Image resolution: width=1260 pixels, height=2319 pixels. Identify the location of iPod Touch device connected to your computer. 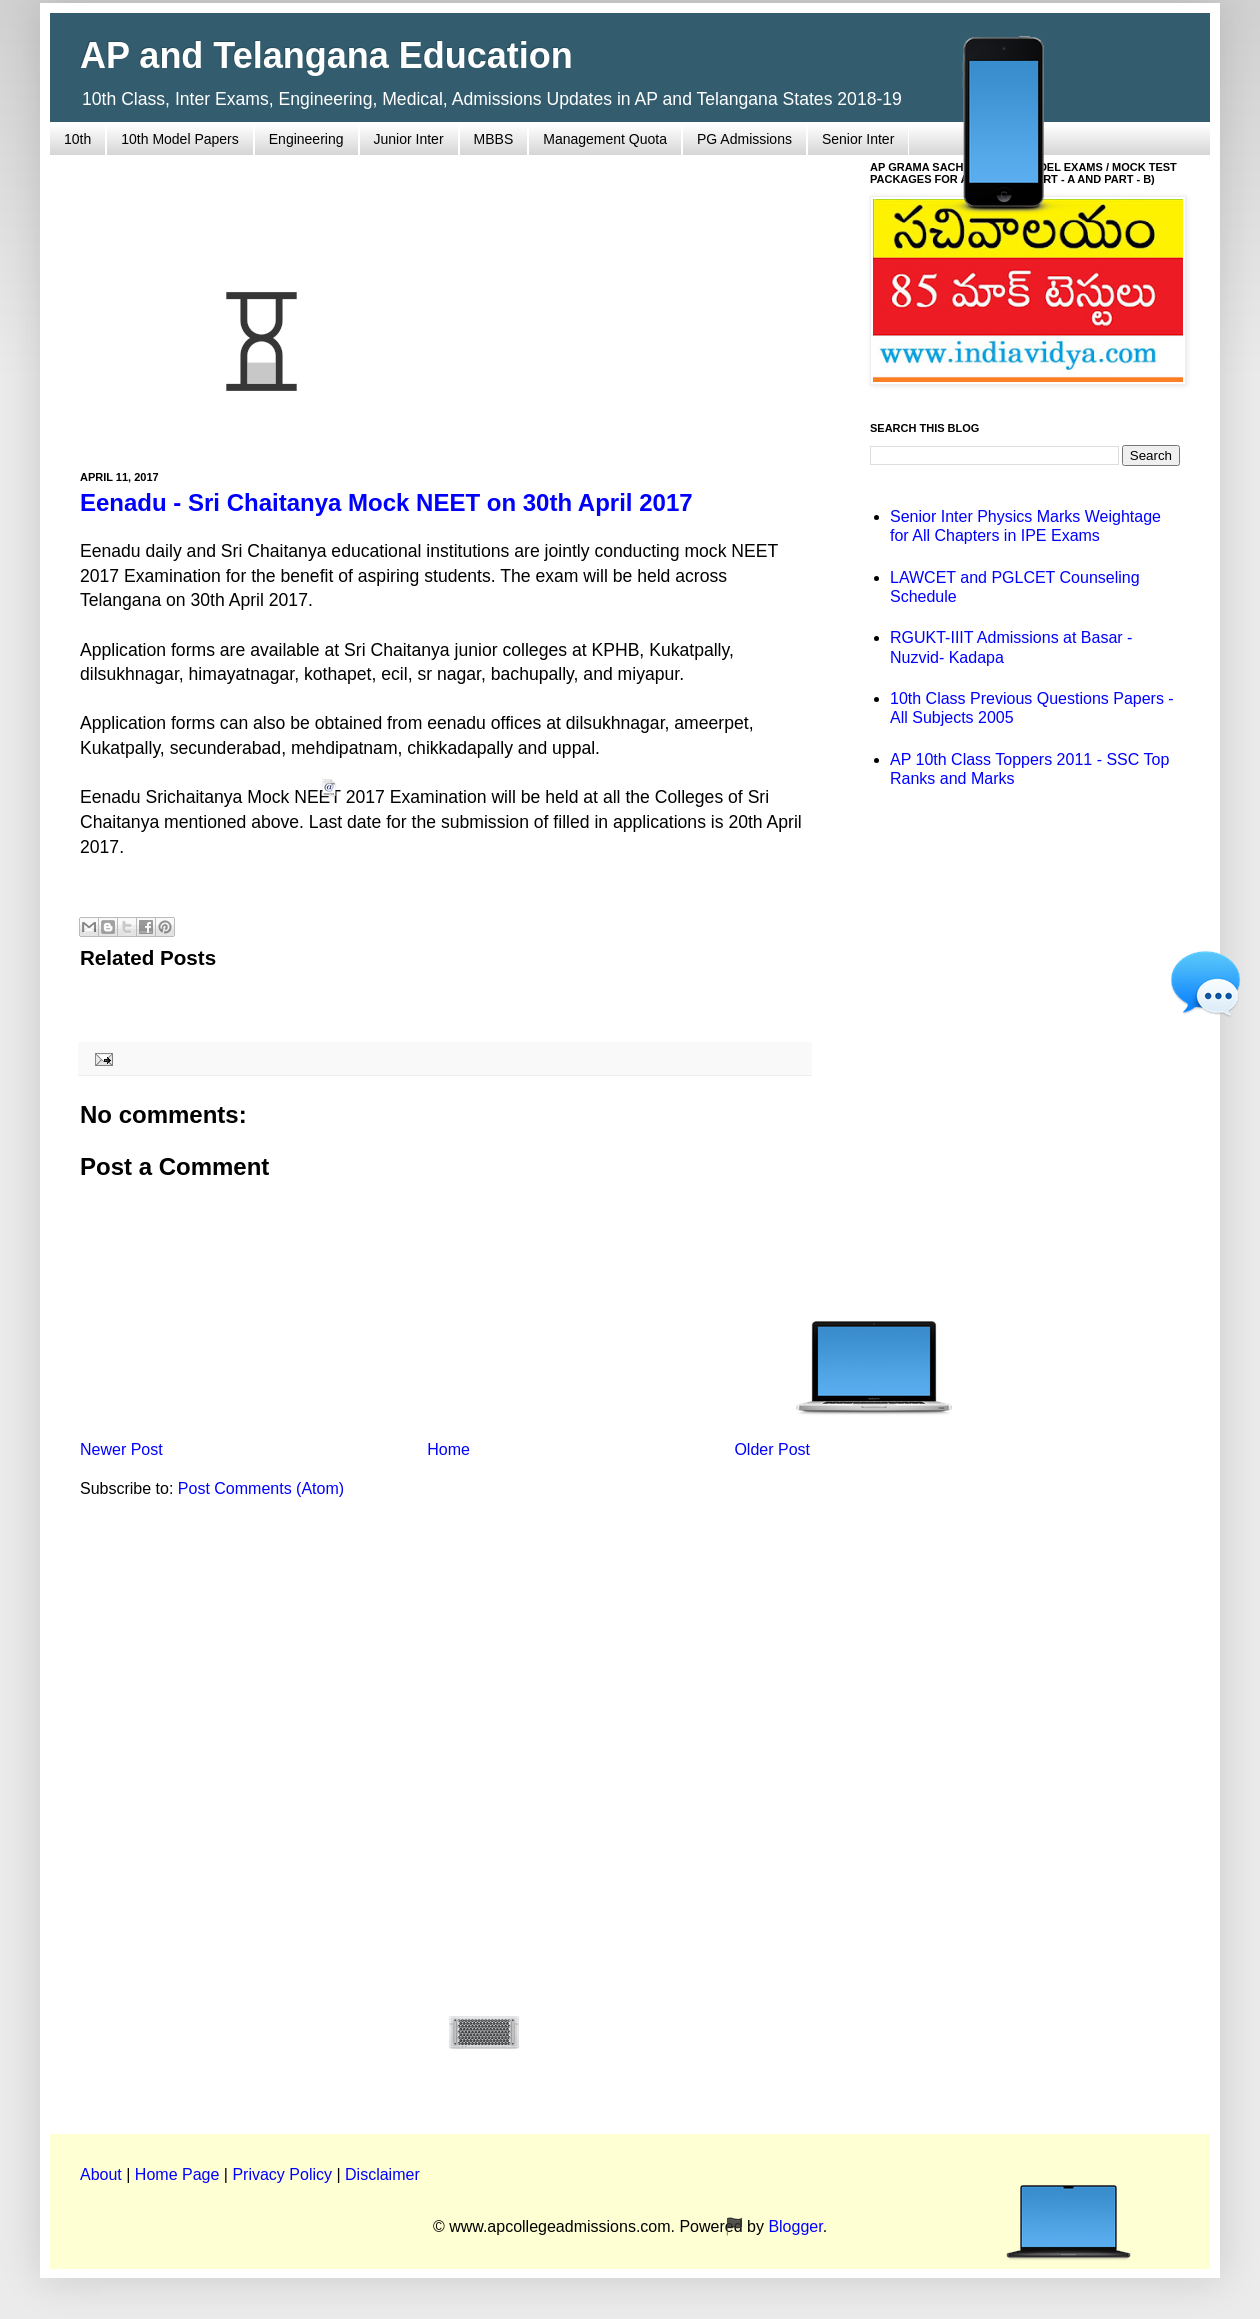
(1004, 125).